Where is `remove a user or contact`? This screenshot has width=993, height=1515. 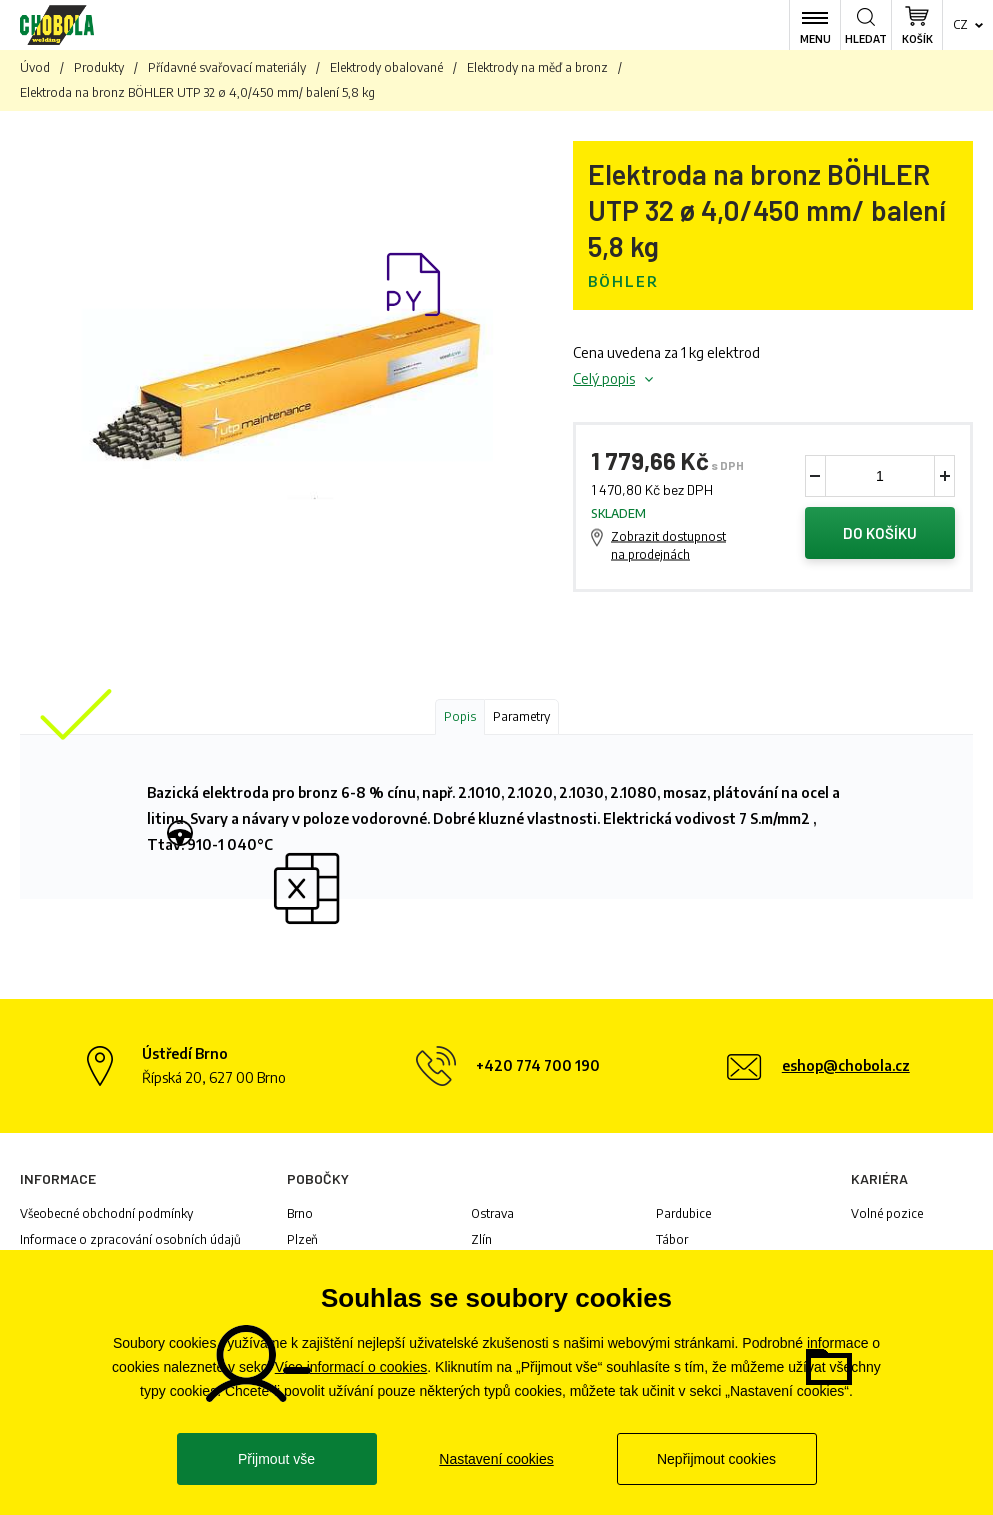 remove a user or contact is located at coordinates (255, 1367).